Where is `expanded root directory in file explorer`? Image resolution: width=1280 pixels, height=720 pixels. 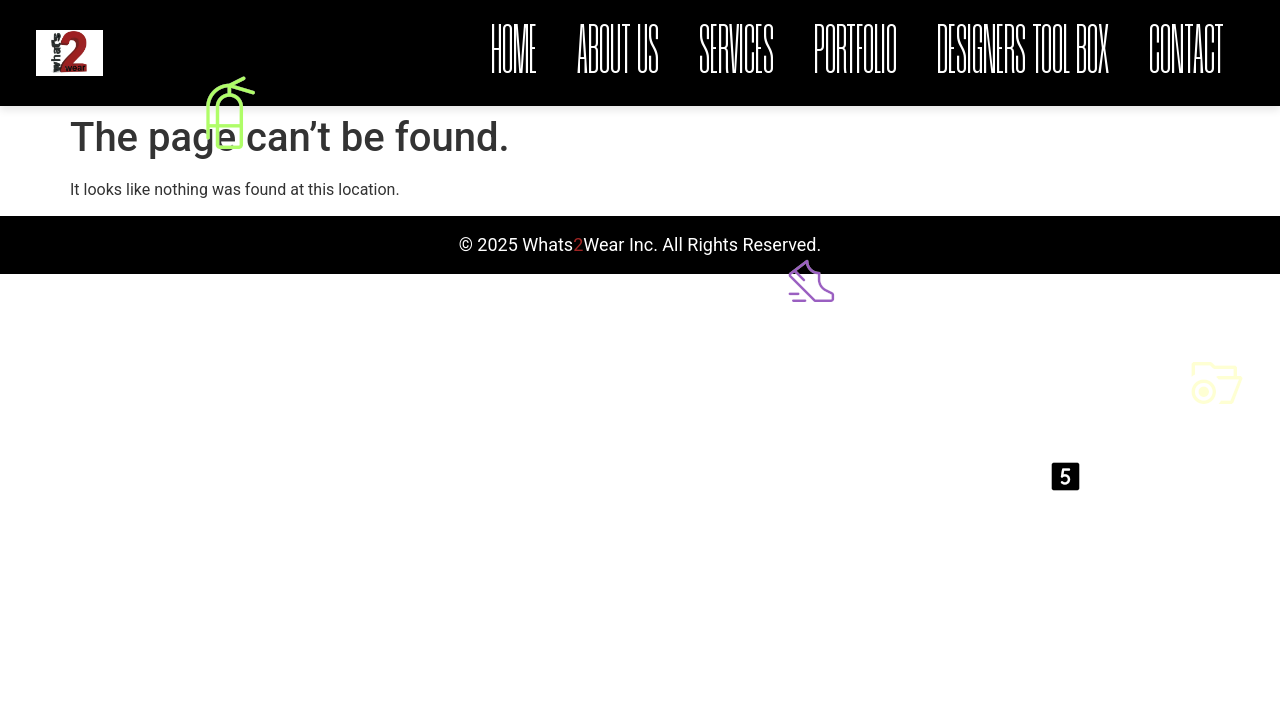 expanded root directory in file explorer is located at coordinates (1216, 383).